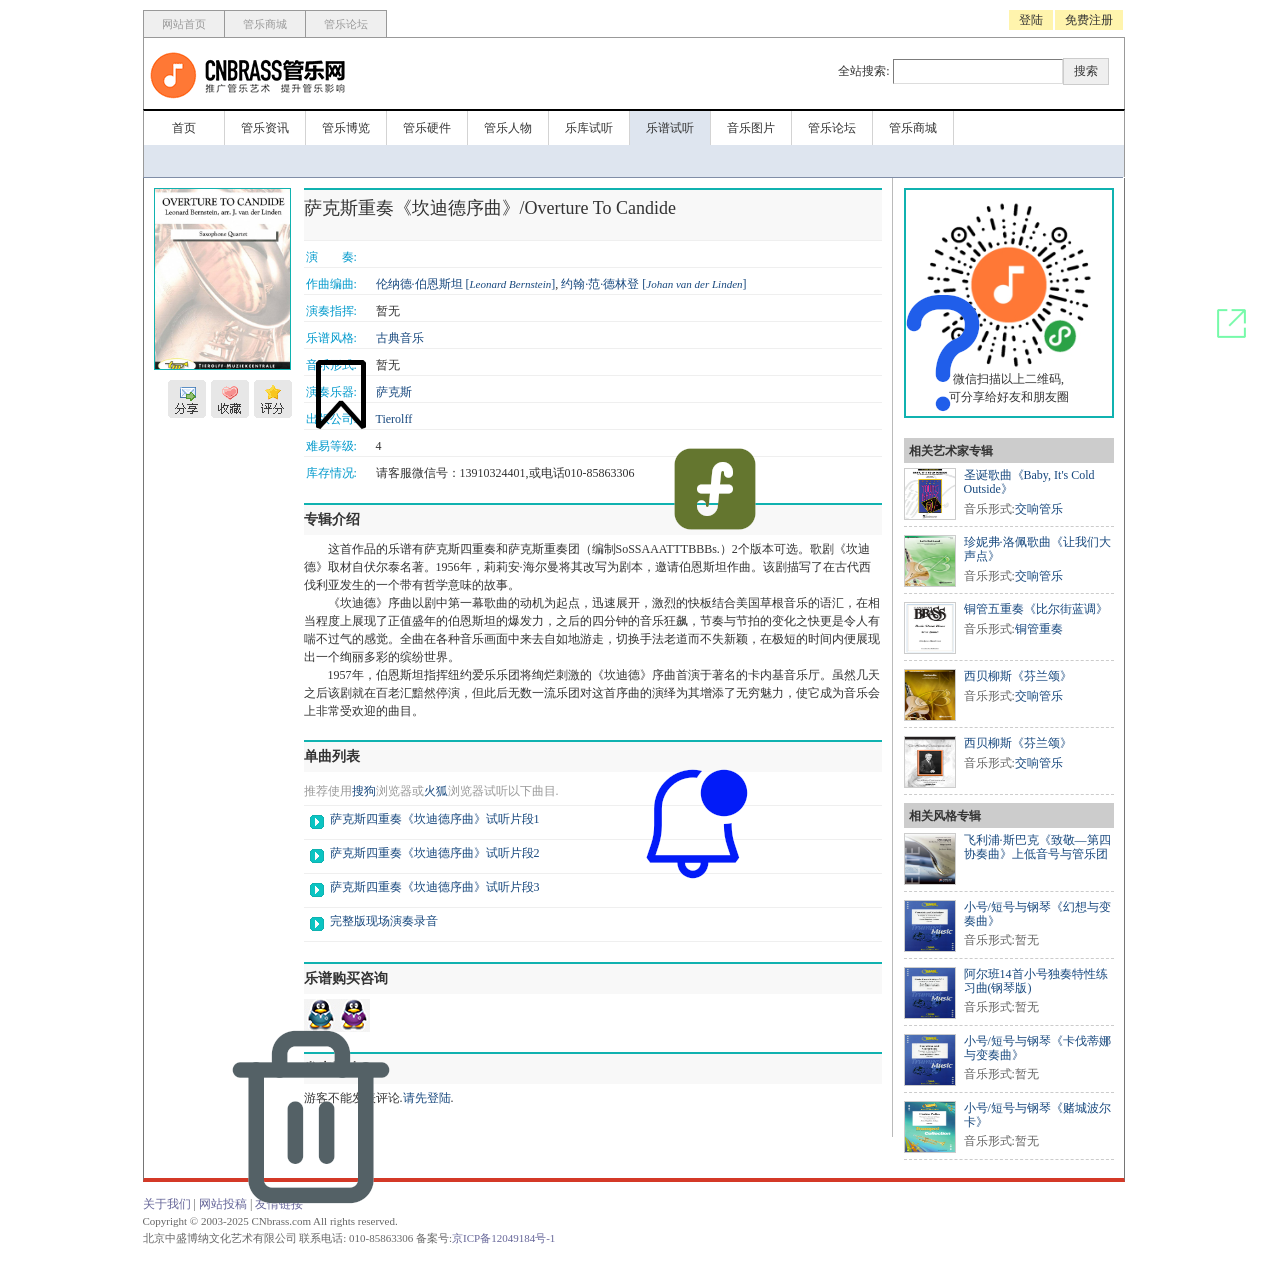 Image resolution: width=1265 pixels, height=1285 pixels. What do you see at coordinates (943, 353) in the screenshot?
I see `access help or support` at bounding box center [943, 353].